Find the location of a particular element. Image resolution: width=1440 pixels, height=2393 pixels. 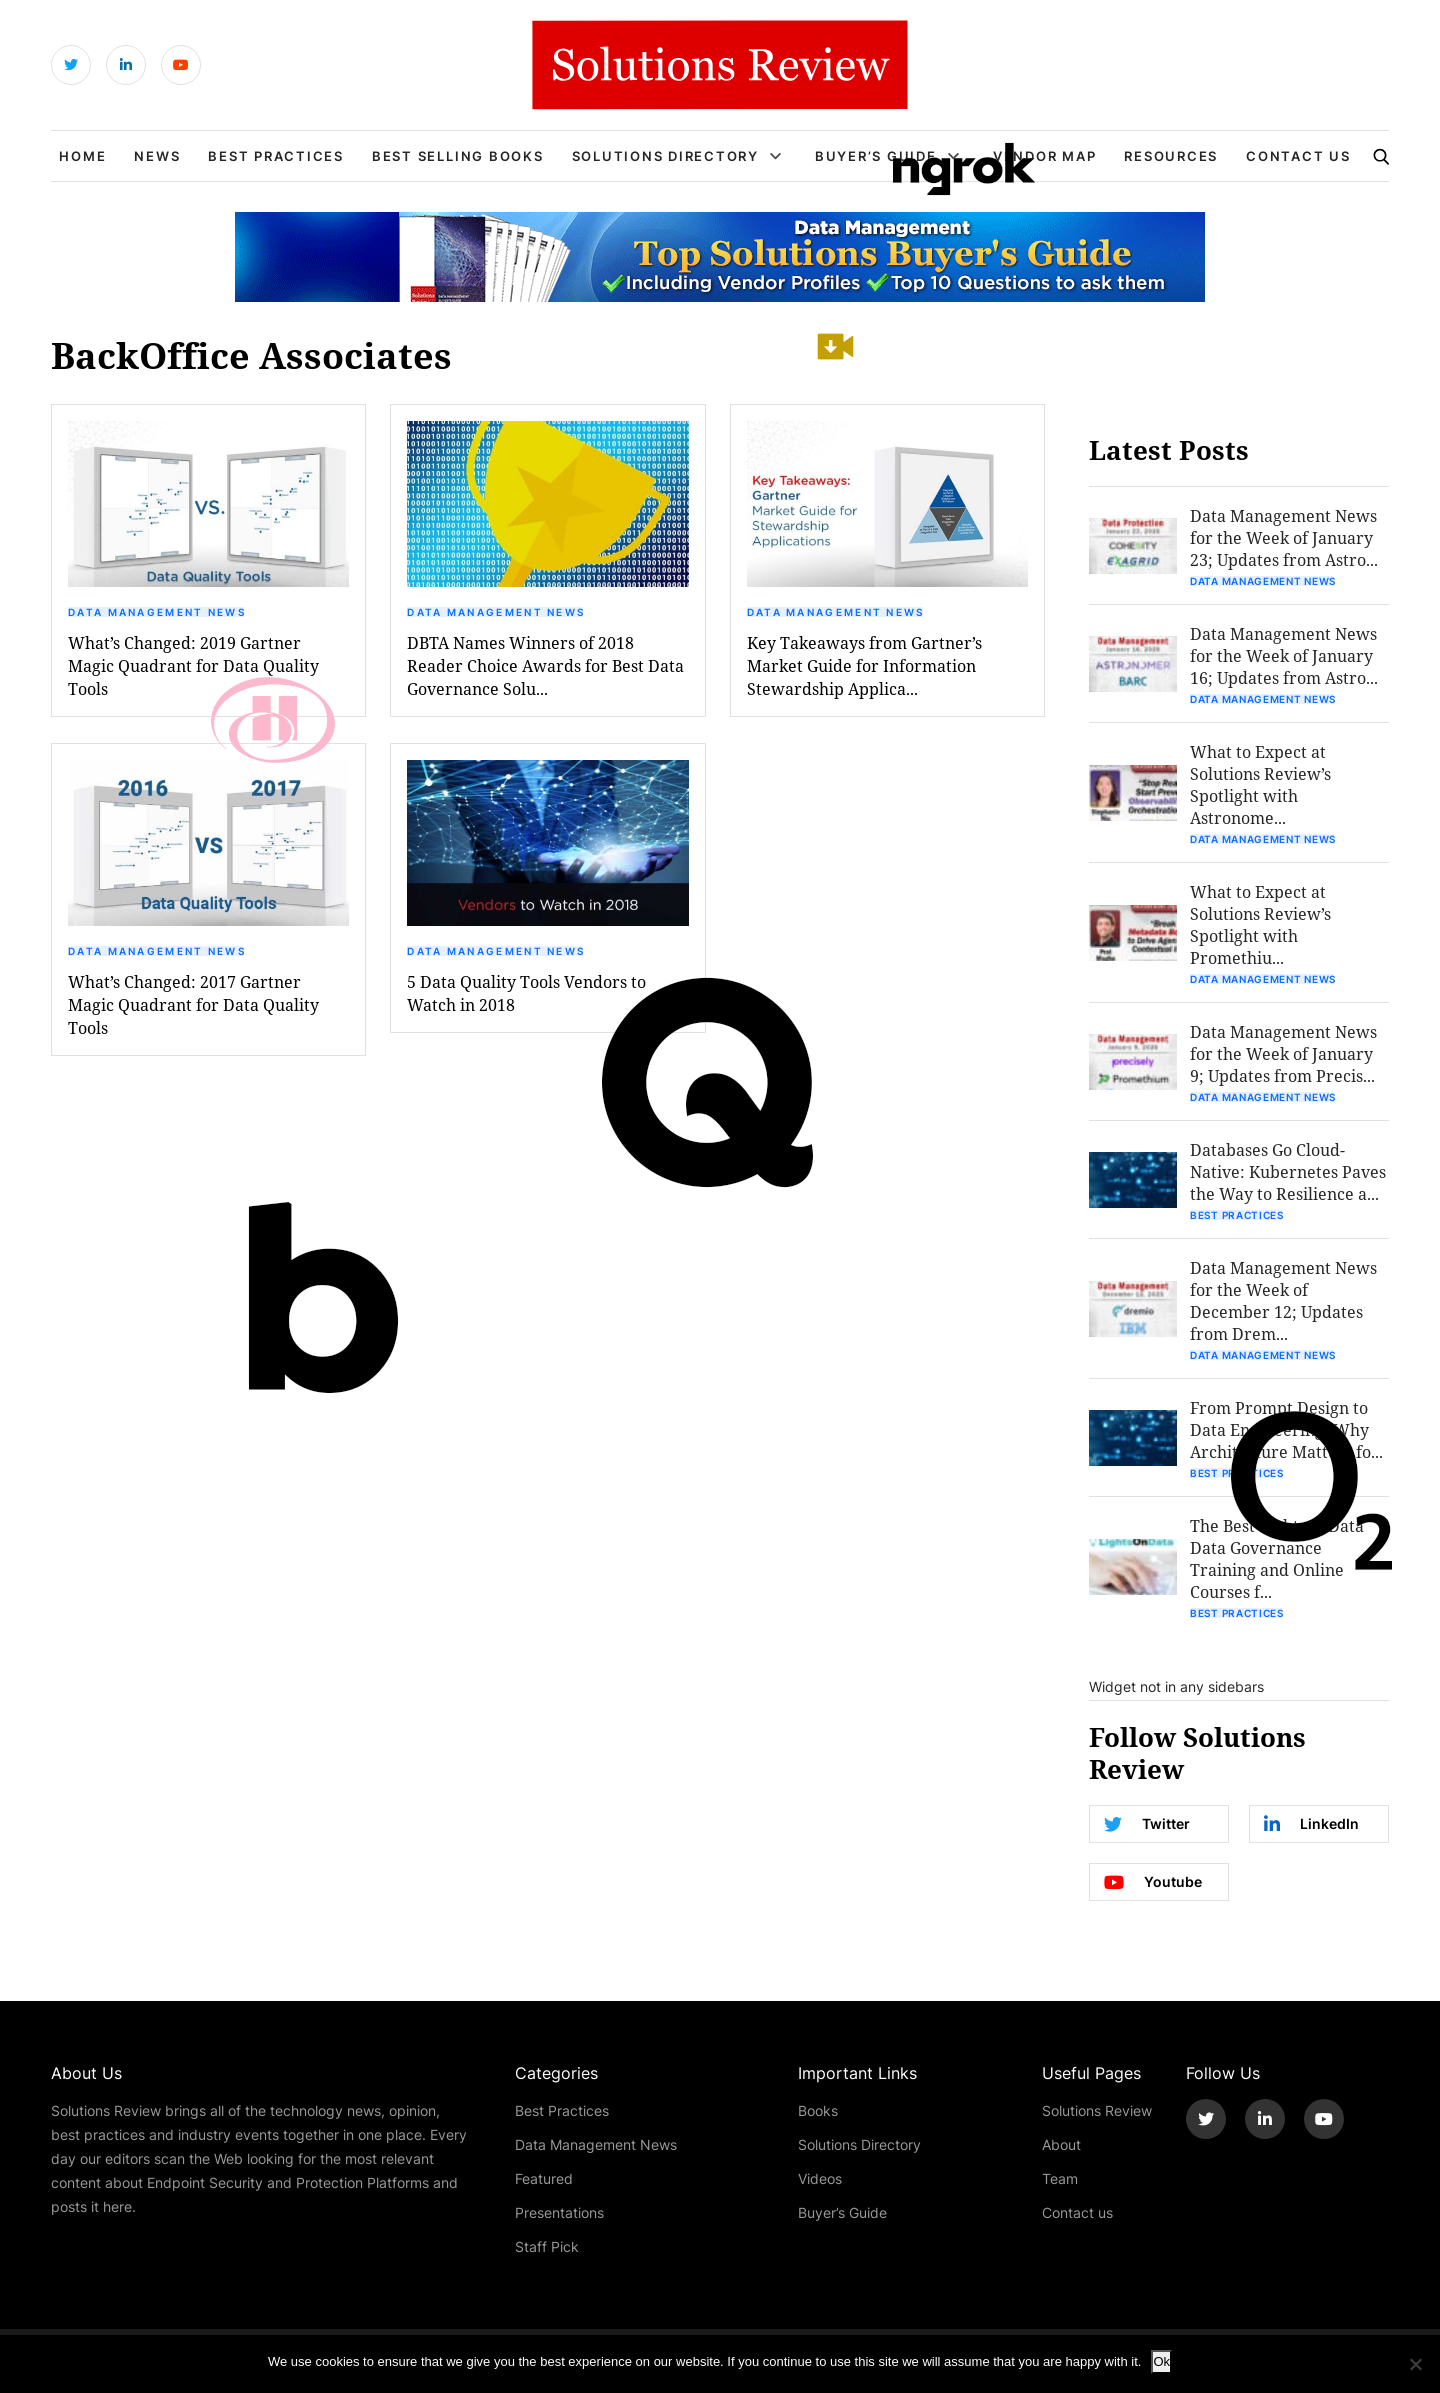

ngrok service integration or connection is located at coordinates (964, 169).